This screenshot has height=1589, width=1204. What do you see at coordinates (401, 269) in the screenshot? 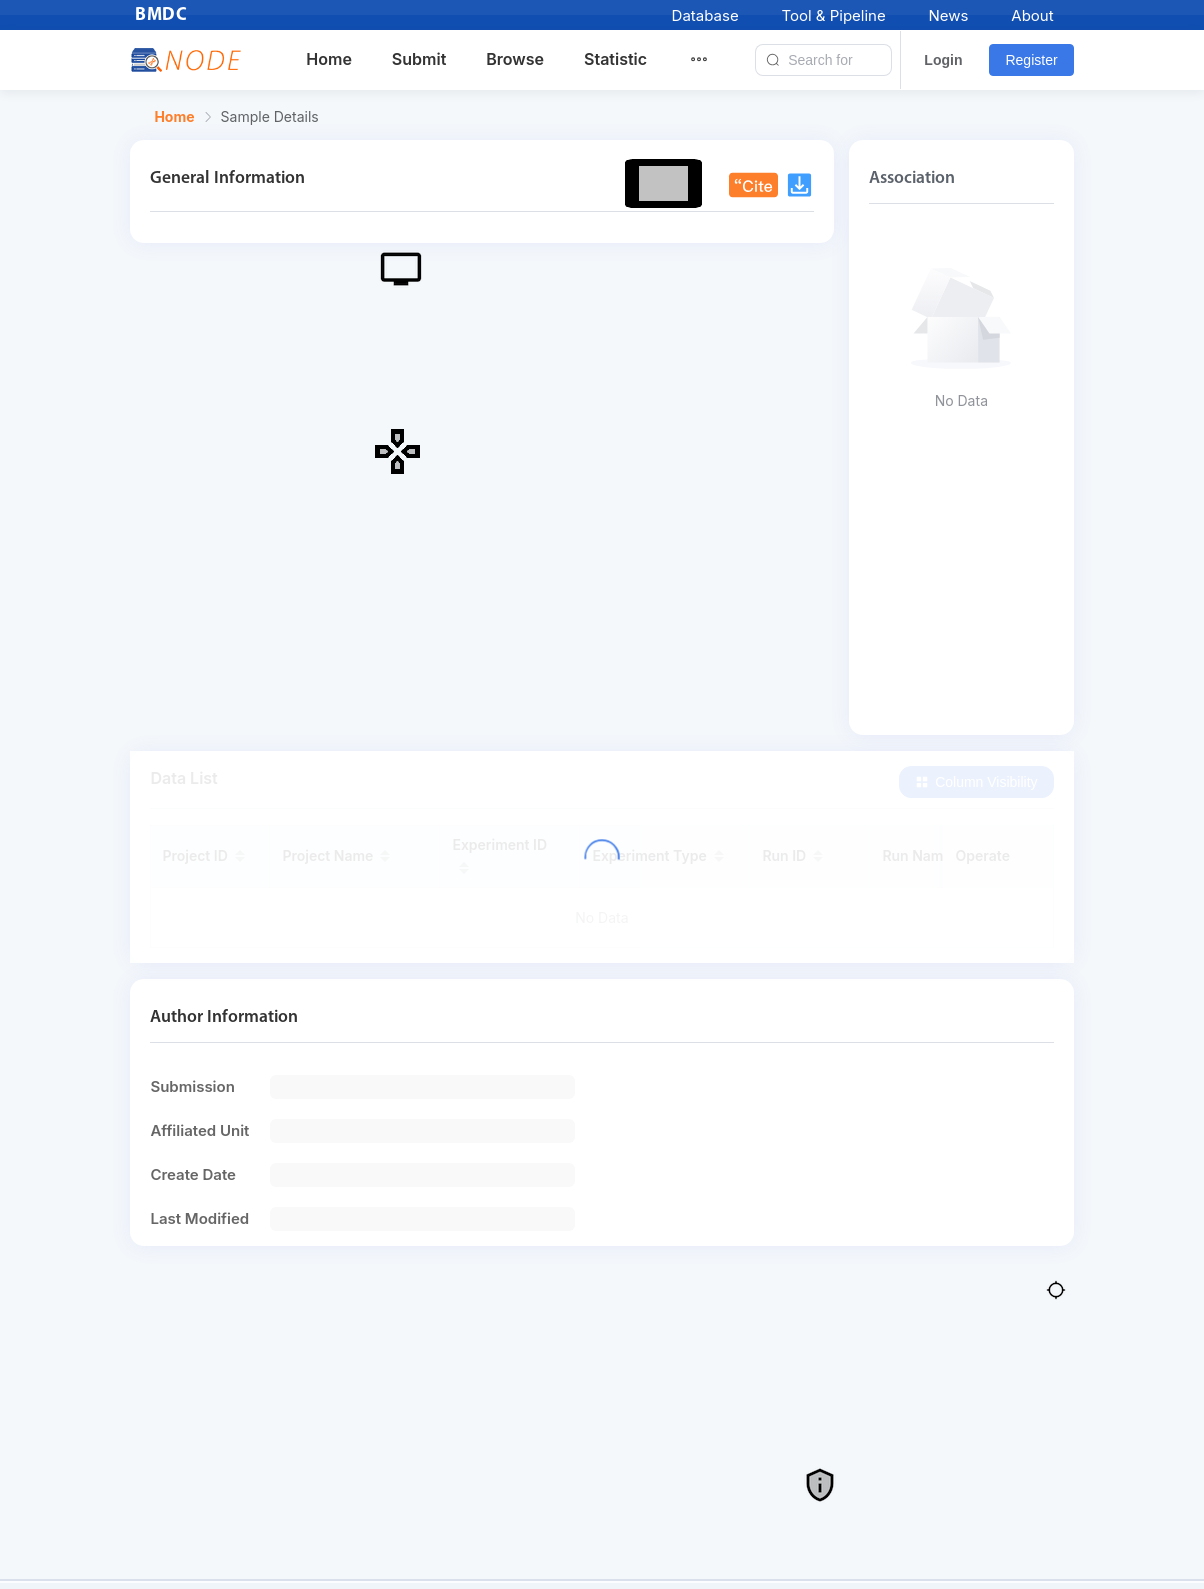
I see `access personal video or media content` at bounding box center [401, 269].